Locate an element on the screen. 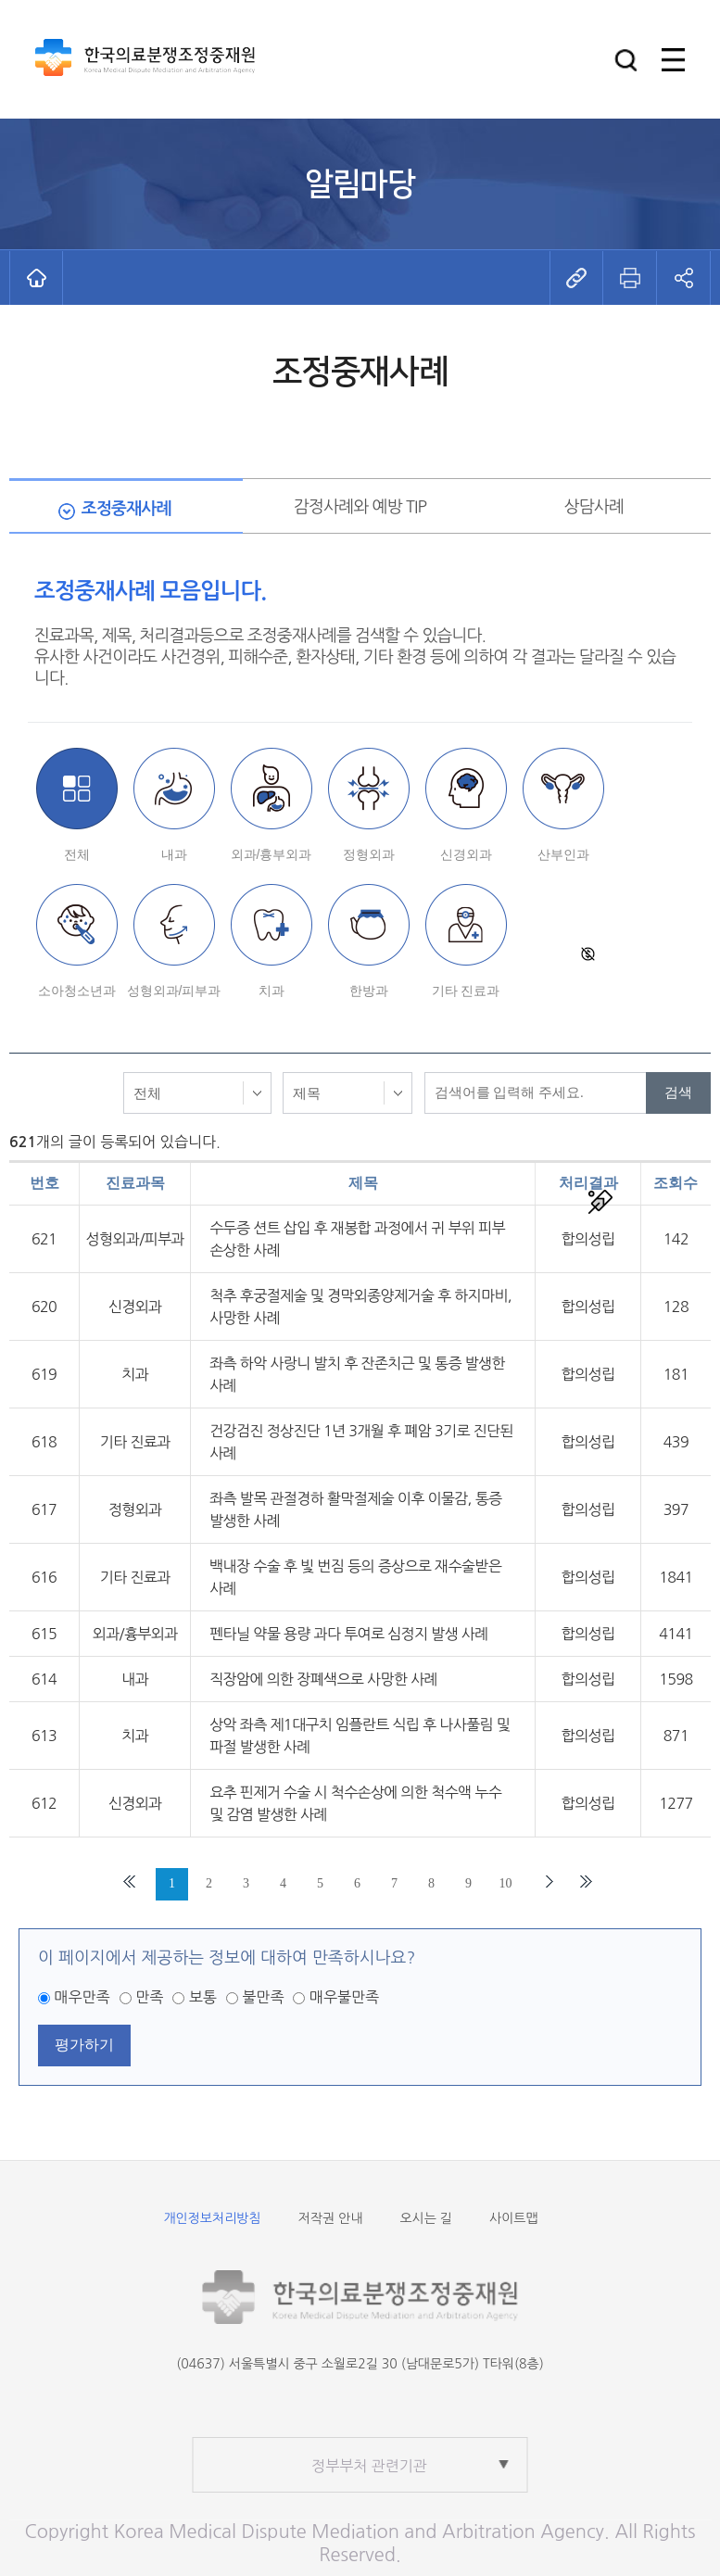  access cricket sports content or scores is located at coordinates (599, 1201).